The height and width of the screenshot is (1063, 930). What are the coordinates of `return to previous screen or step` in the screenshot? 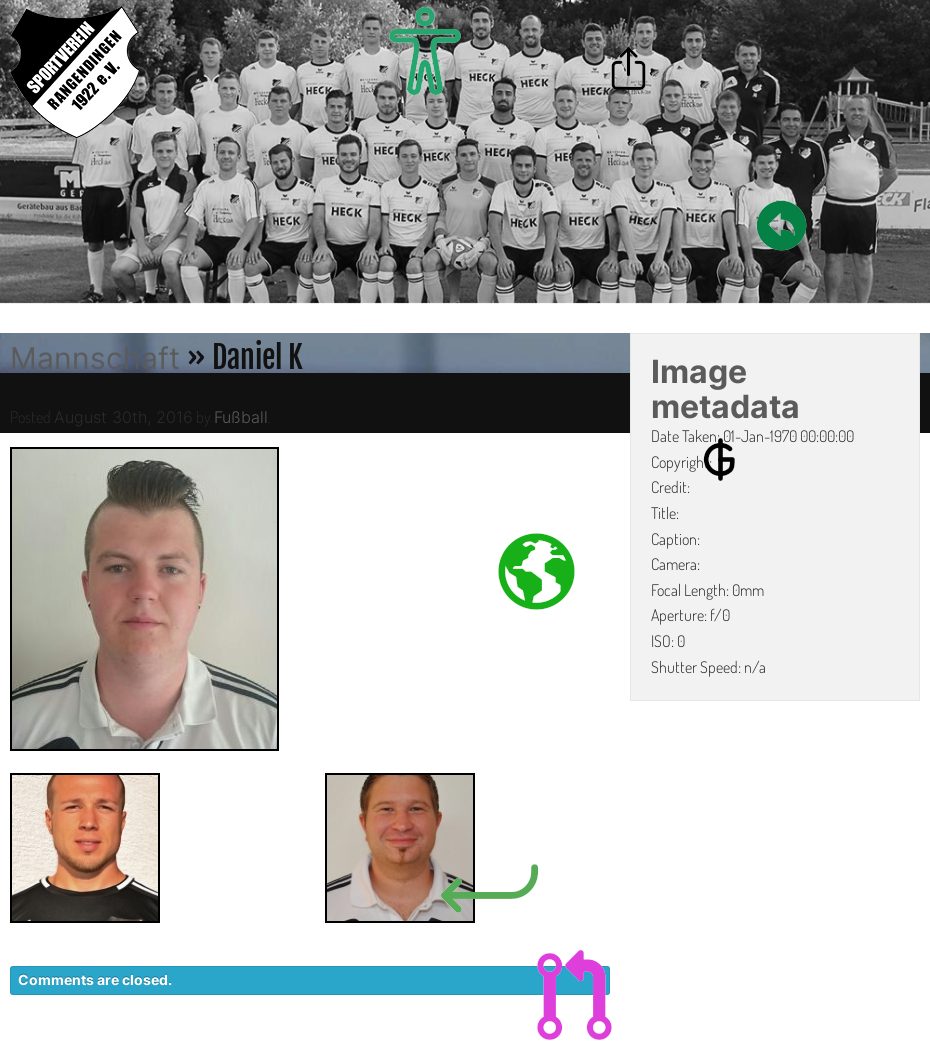 It's located at (489, 888).